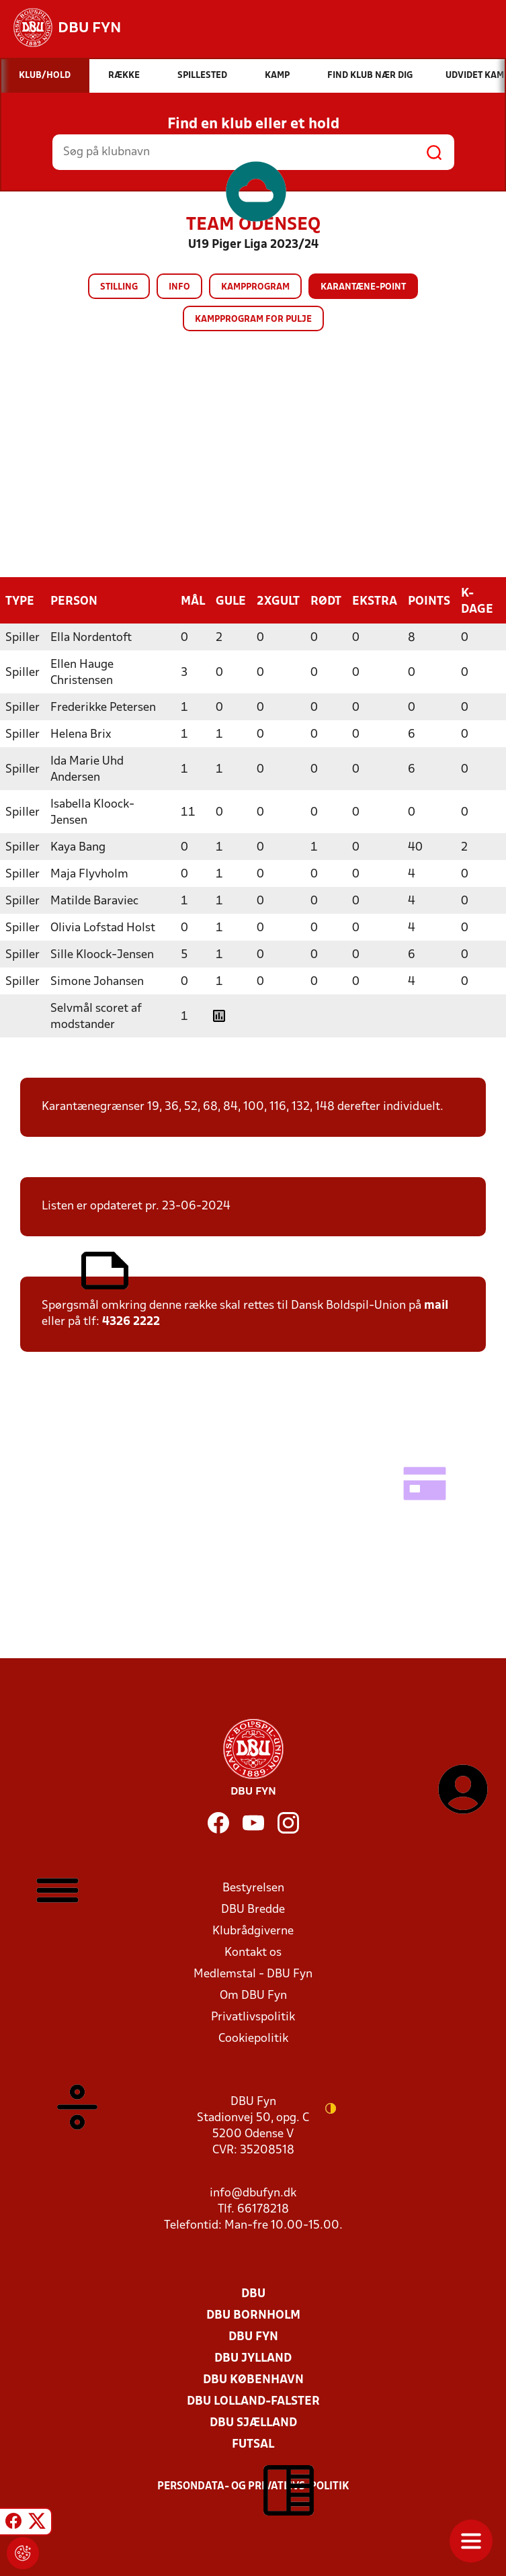 This screenshot has height=2576, width=506. Describe the element at coordinates (77, 2107) in the screenshot. I see `perform division calculation` at that location.